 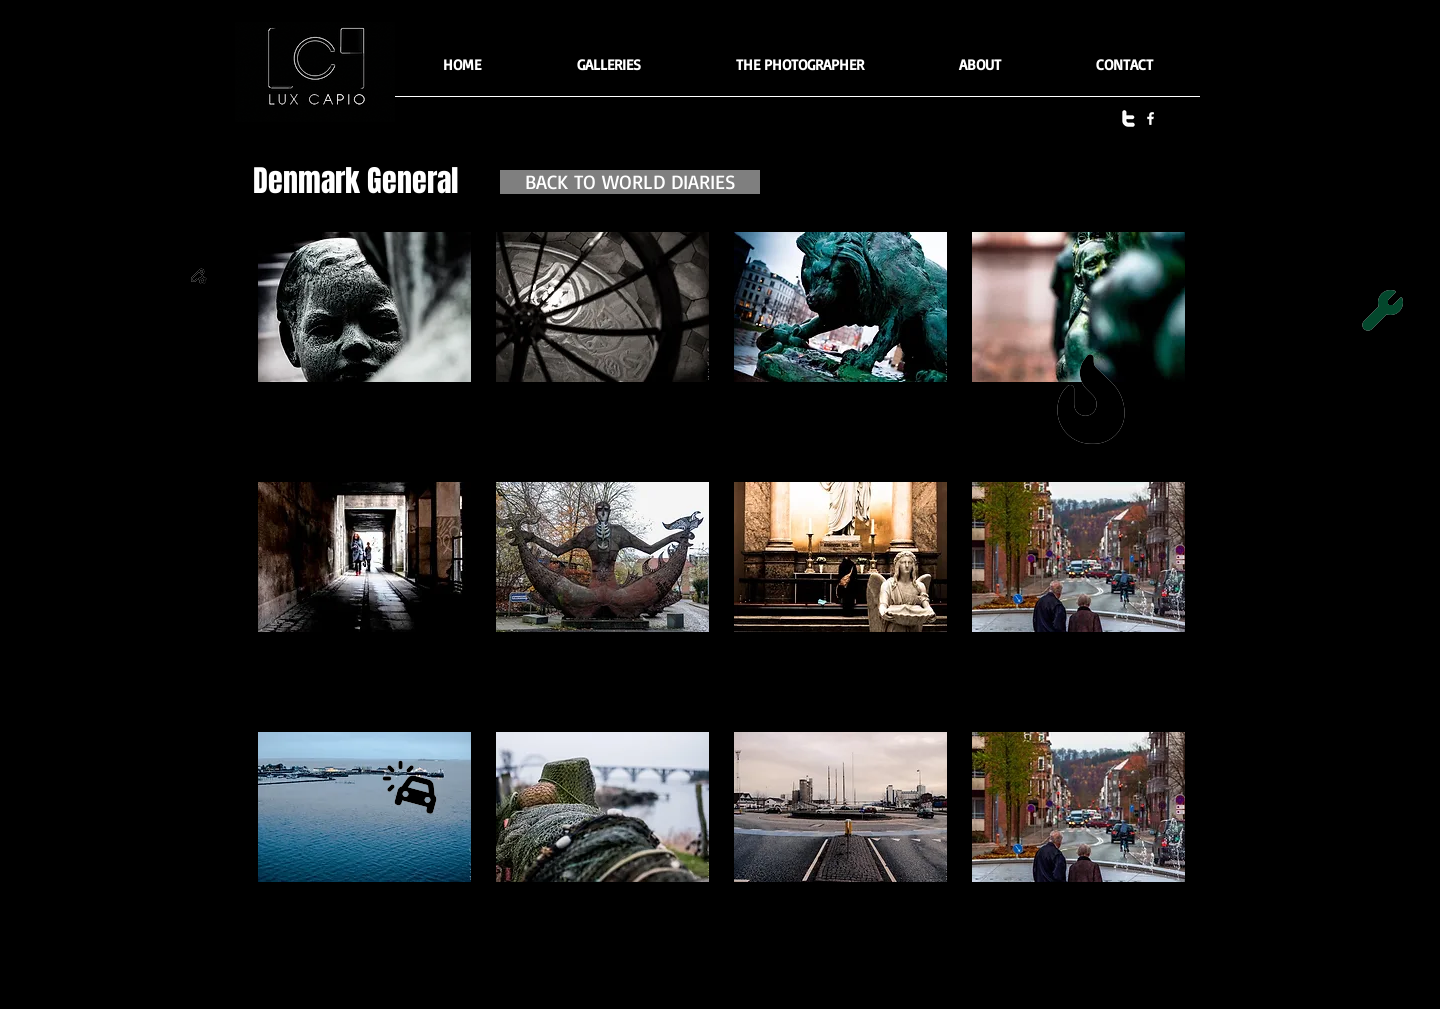 What do you see at coordinates (1383, 310) in the screenshot?
I see `access settings or configuration options` at bounding box center [1383, 310].